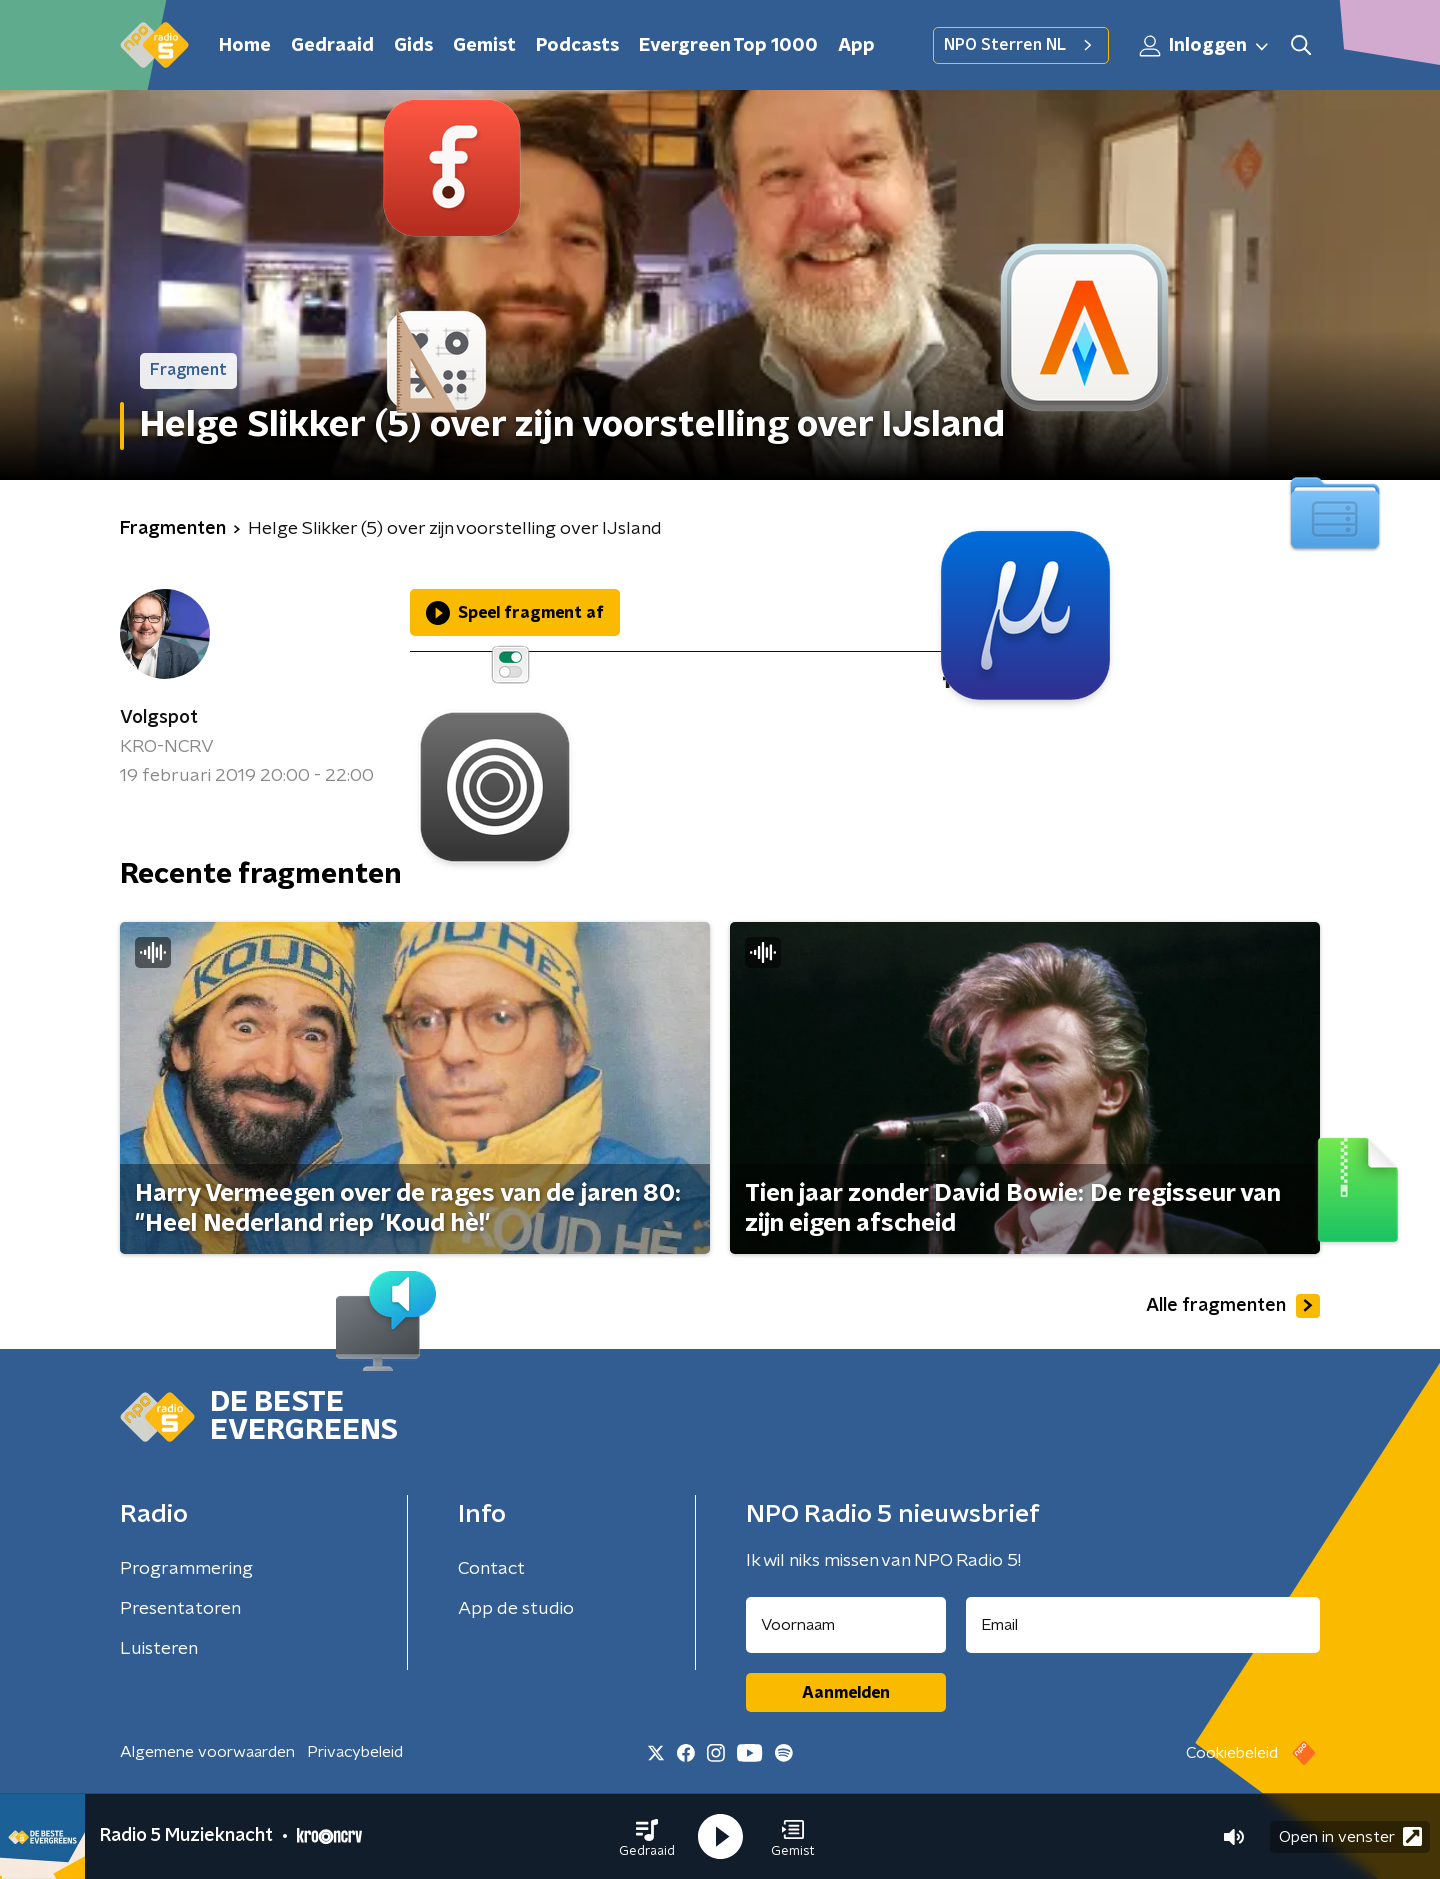 The width and height of the screenshot is (1440, 1879). Describe the element at coordinates (495, 787) in the screenshot. I see `open zen browser app` at that location.